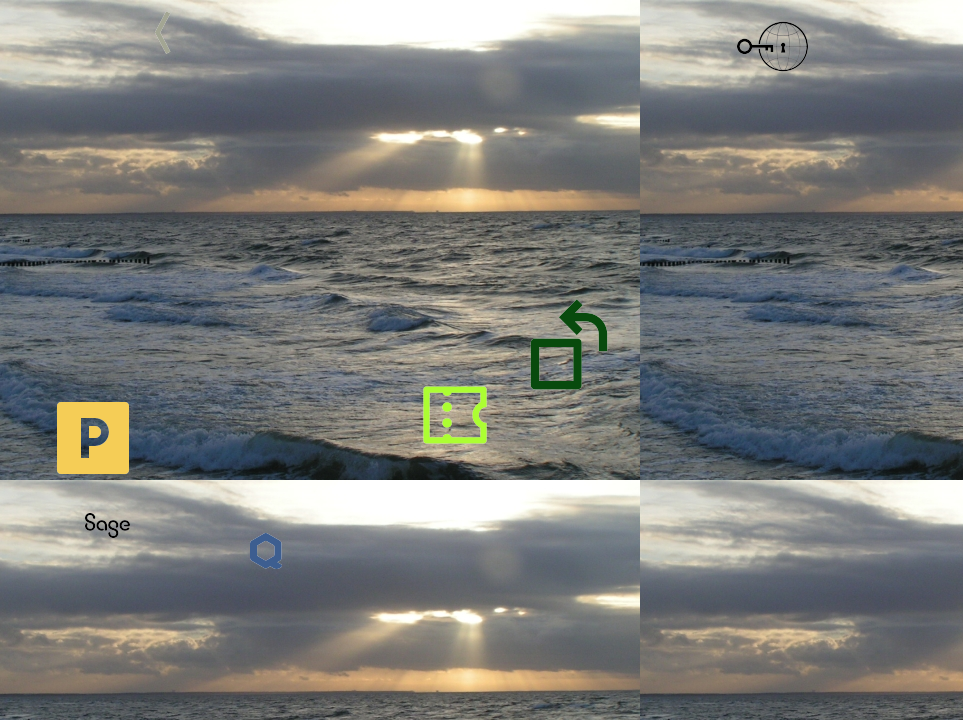  Describe the element at coordinates (455, 415) in the screenshot. I see `view available coupons or discounts` at that location.